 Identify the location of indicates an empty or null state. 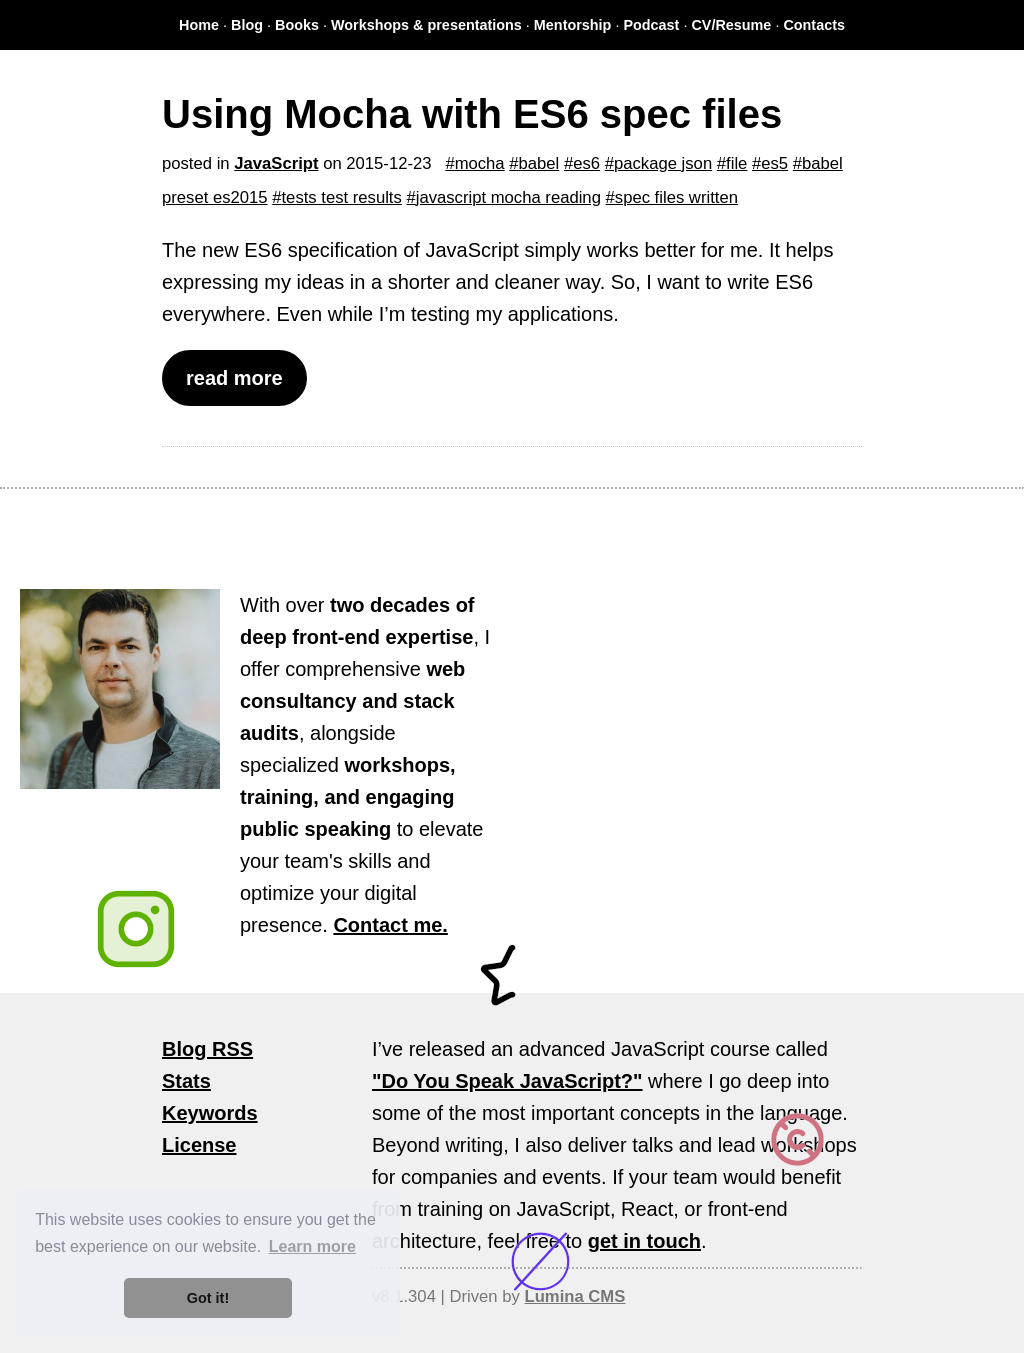
(540, 1261).